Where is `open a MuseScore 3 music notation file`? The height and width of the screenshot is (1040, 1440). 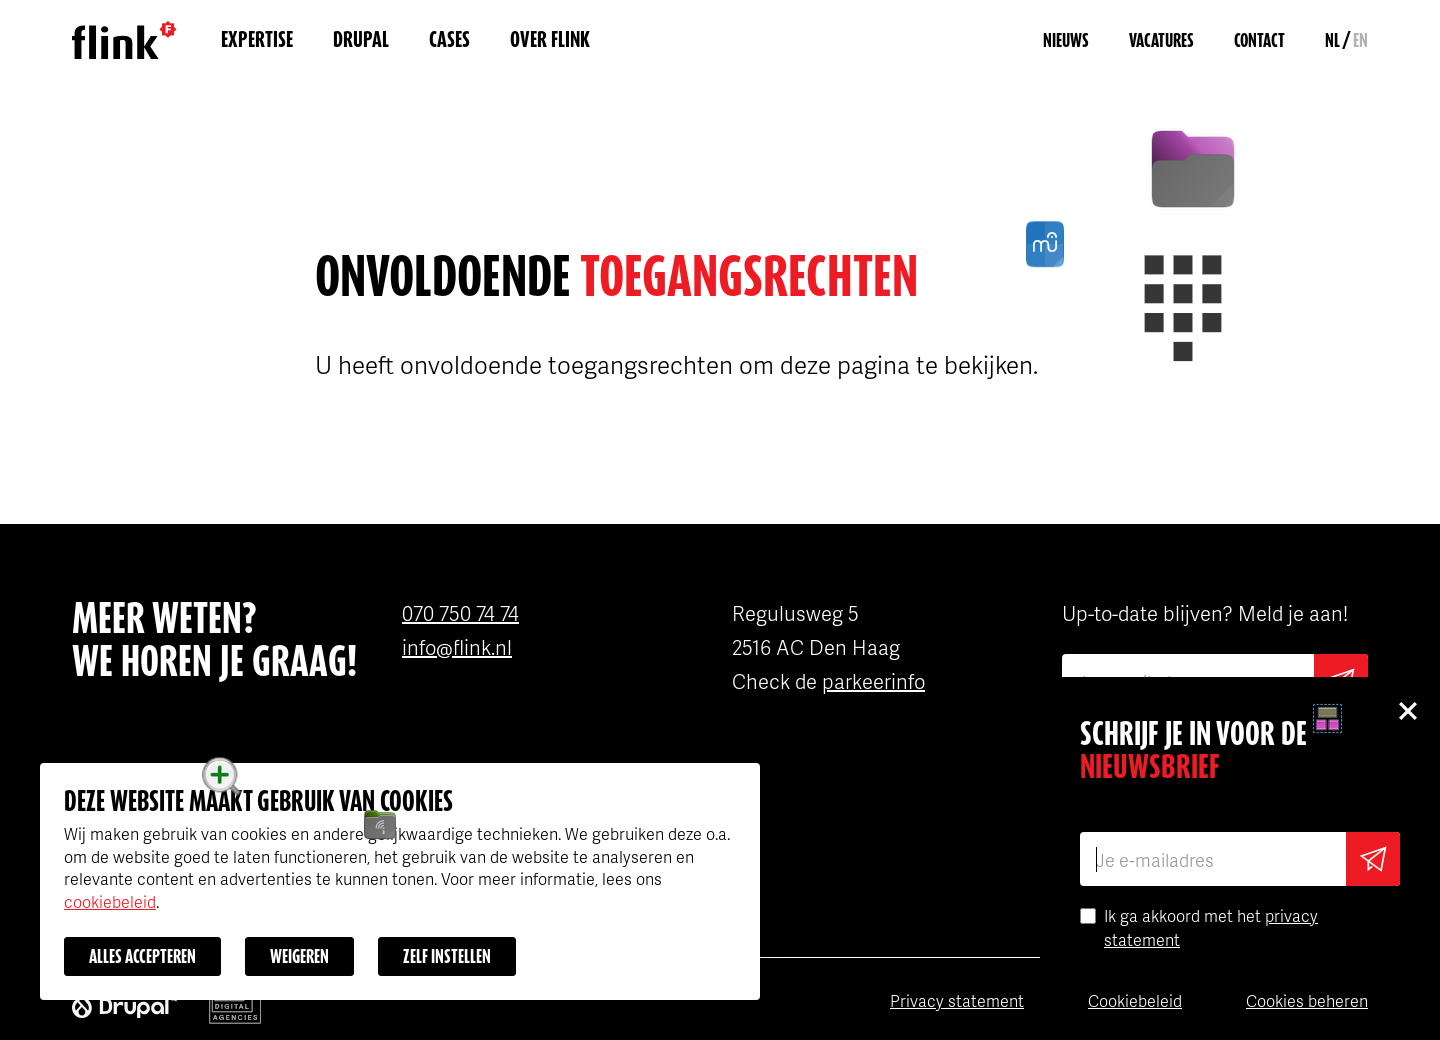
open a MuseScore 3 music notation file is located at coordinates (1045, 244).